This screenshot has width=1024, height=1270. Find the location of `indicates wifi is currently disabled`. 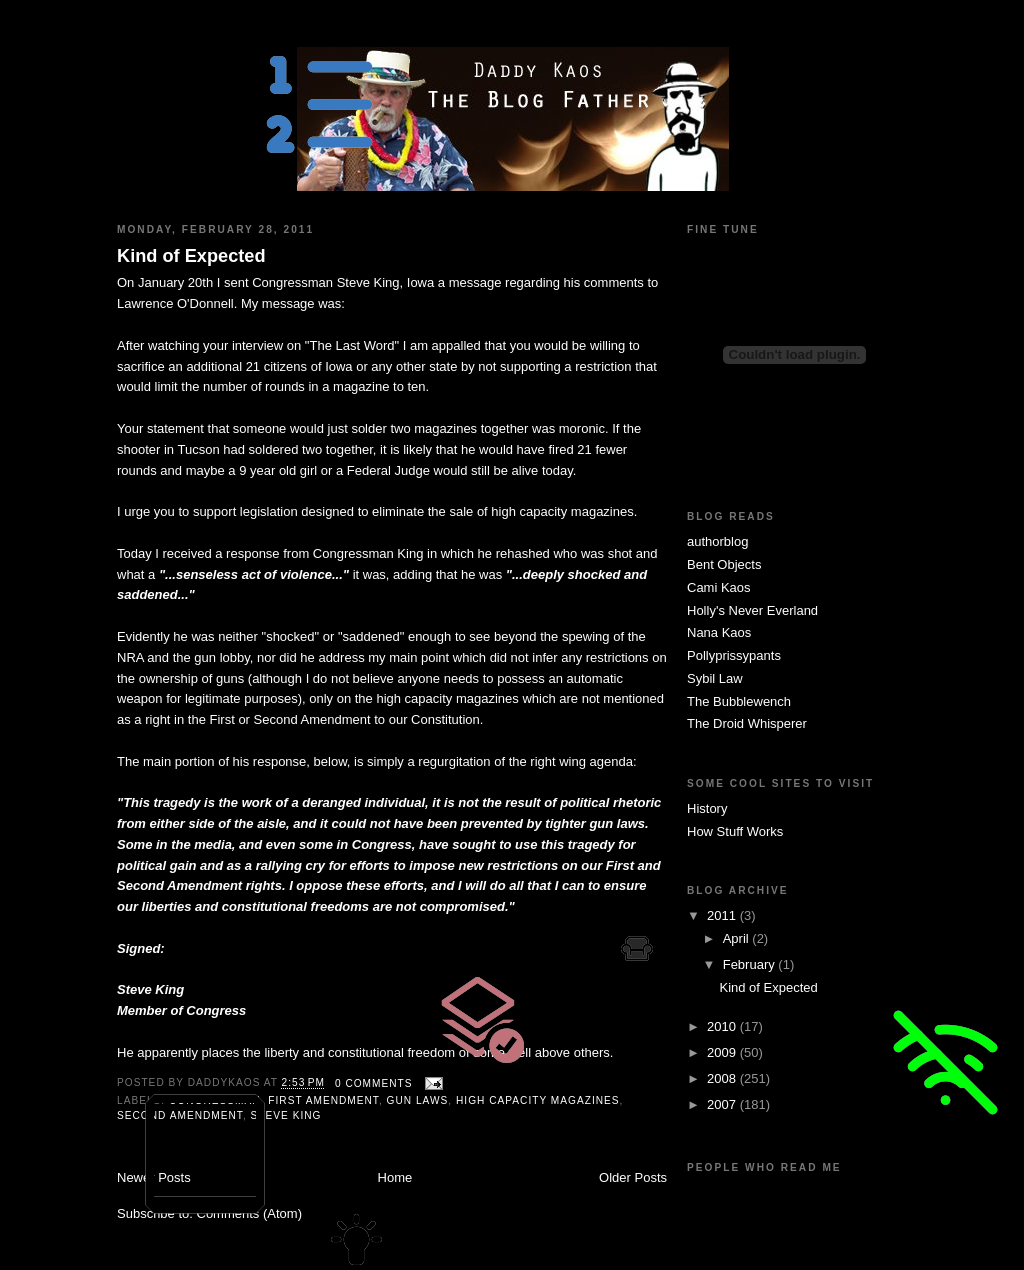

indicates wifi is currently disabled is located at coordinates (945, 1062).